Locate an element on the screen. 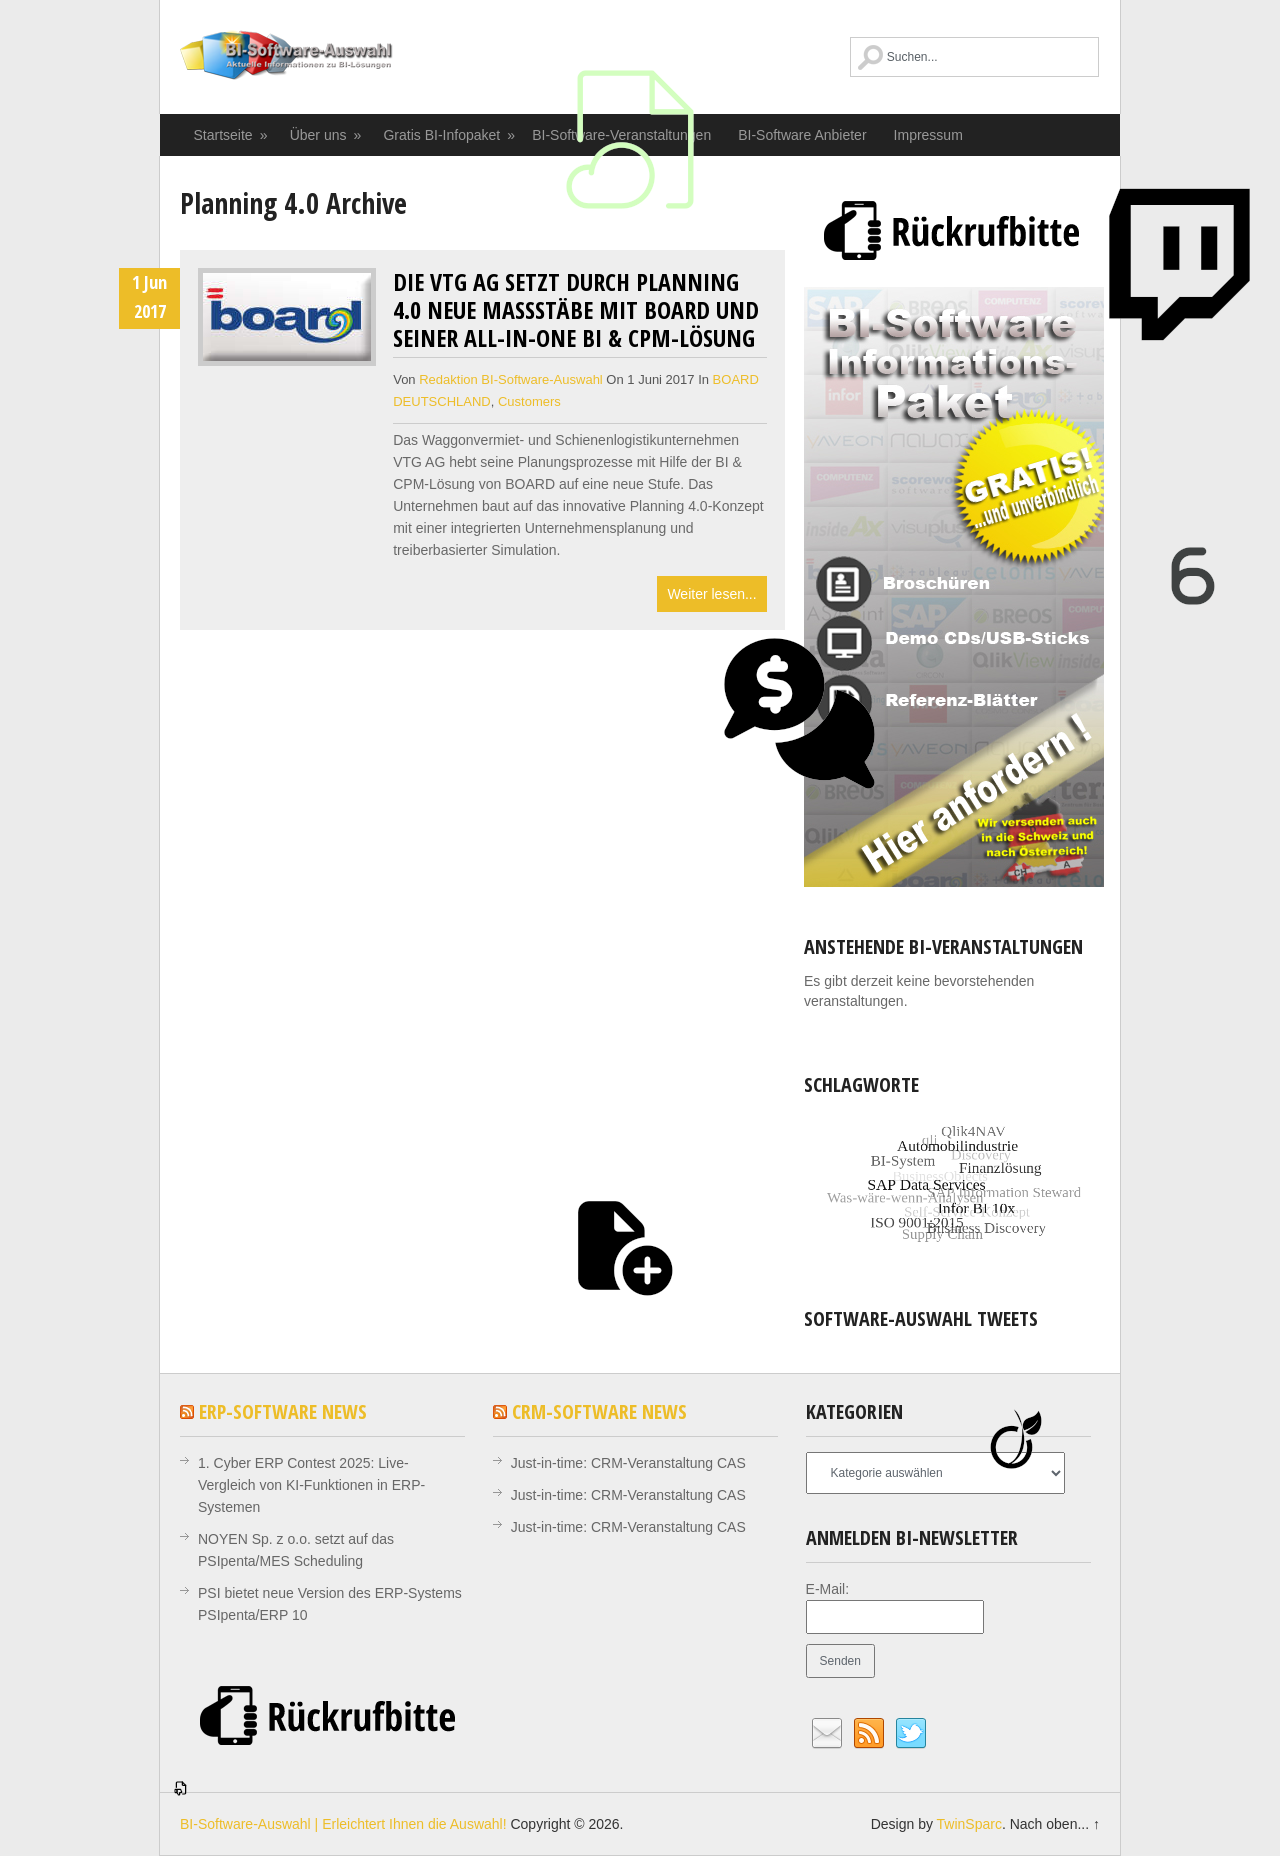 The height and width of the screenshot is (1856, 1280). view financial discussions or payment messages is located at coordinates (799, 713).